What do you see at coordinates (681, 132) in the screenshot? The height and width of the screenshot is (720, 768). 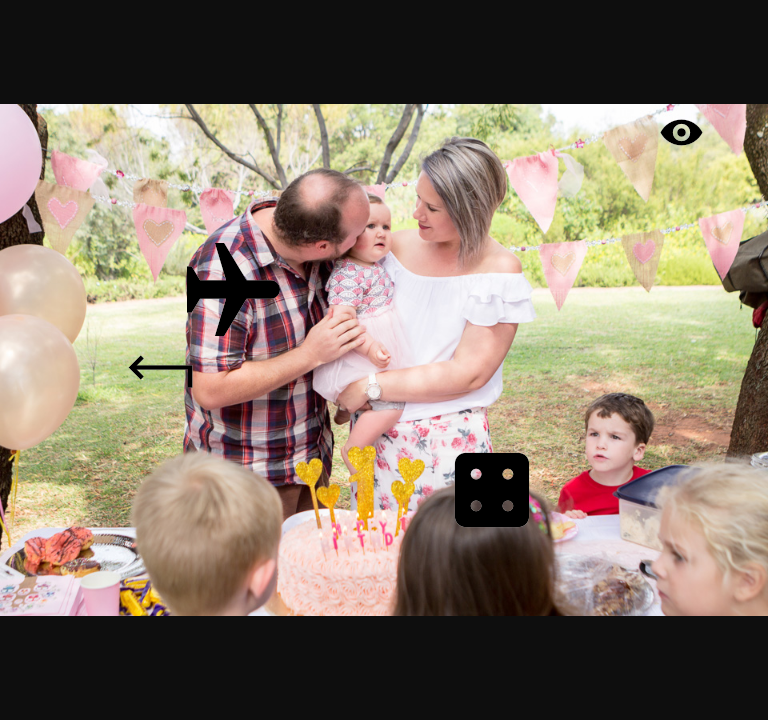 I see `show hidden content` at bounding box center [681, 132].